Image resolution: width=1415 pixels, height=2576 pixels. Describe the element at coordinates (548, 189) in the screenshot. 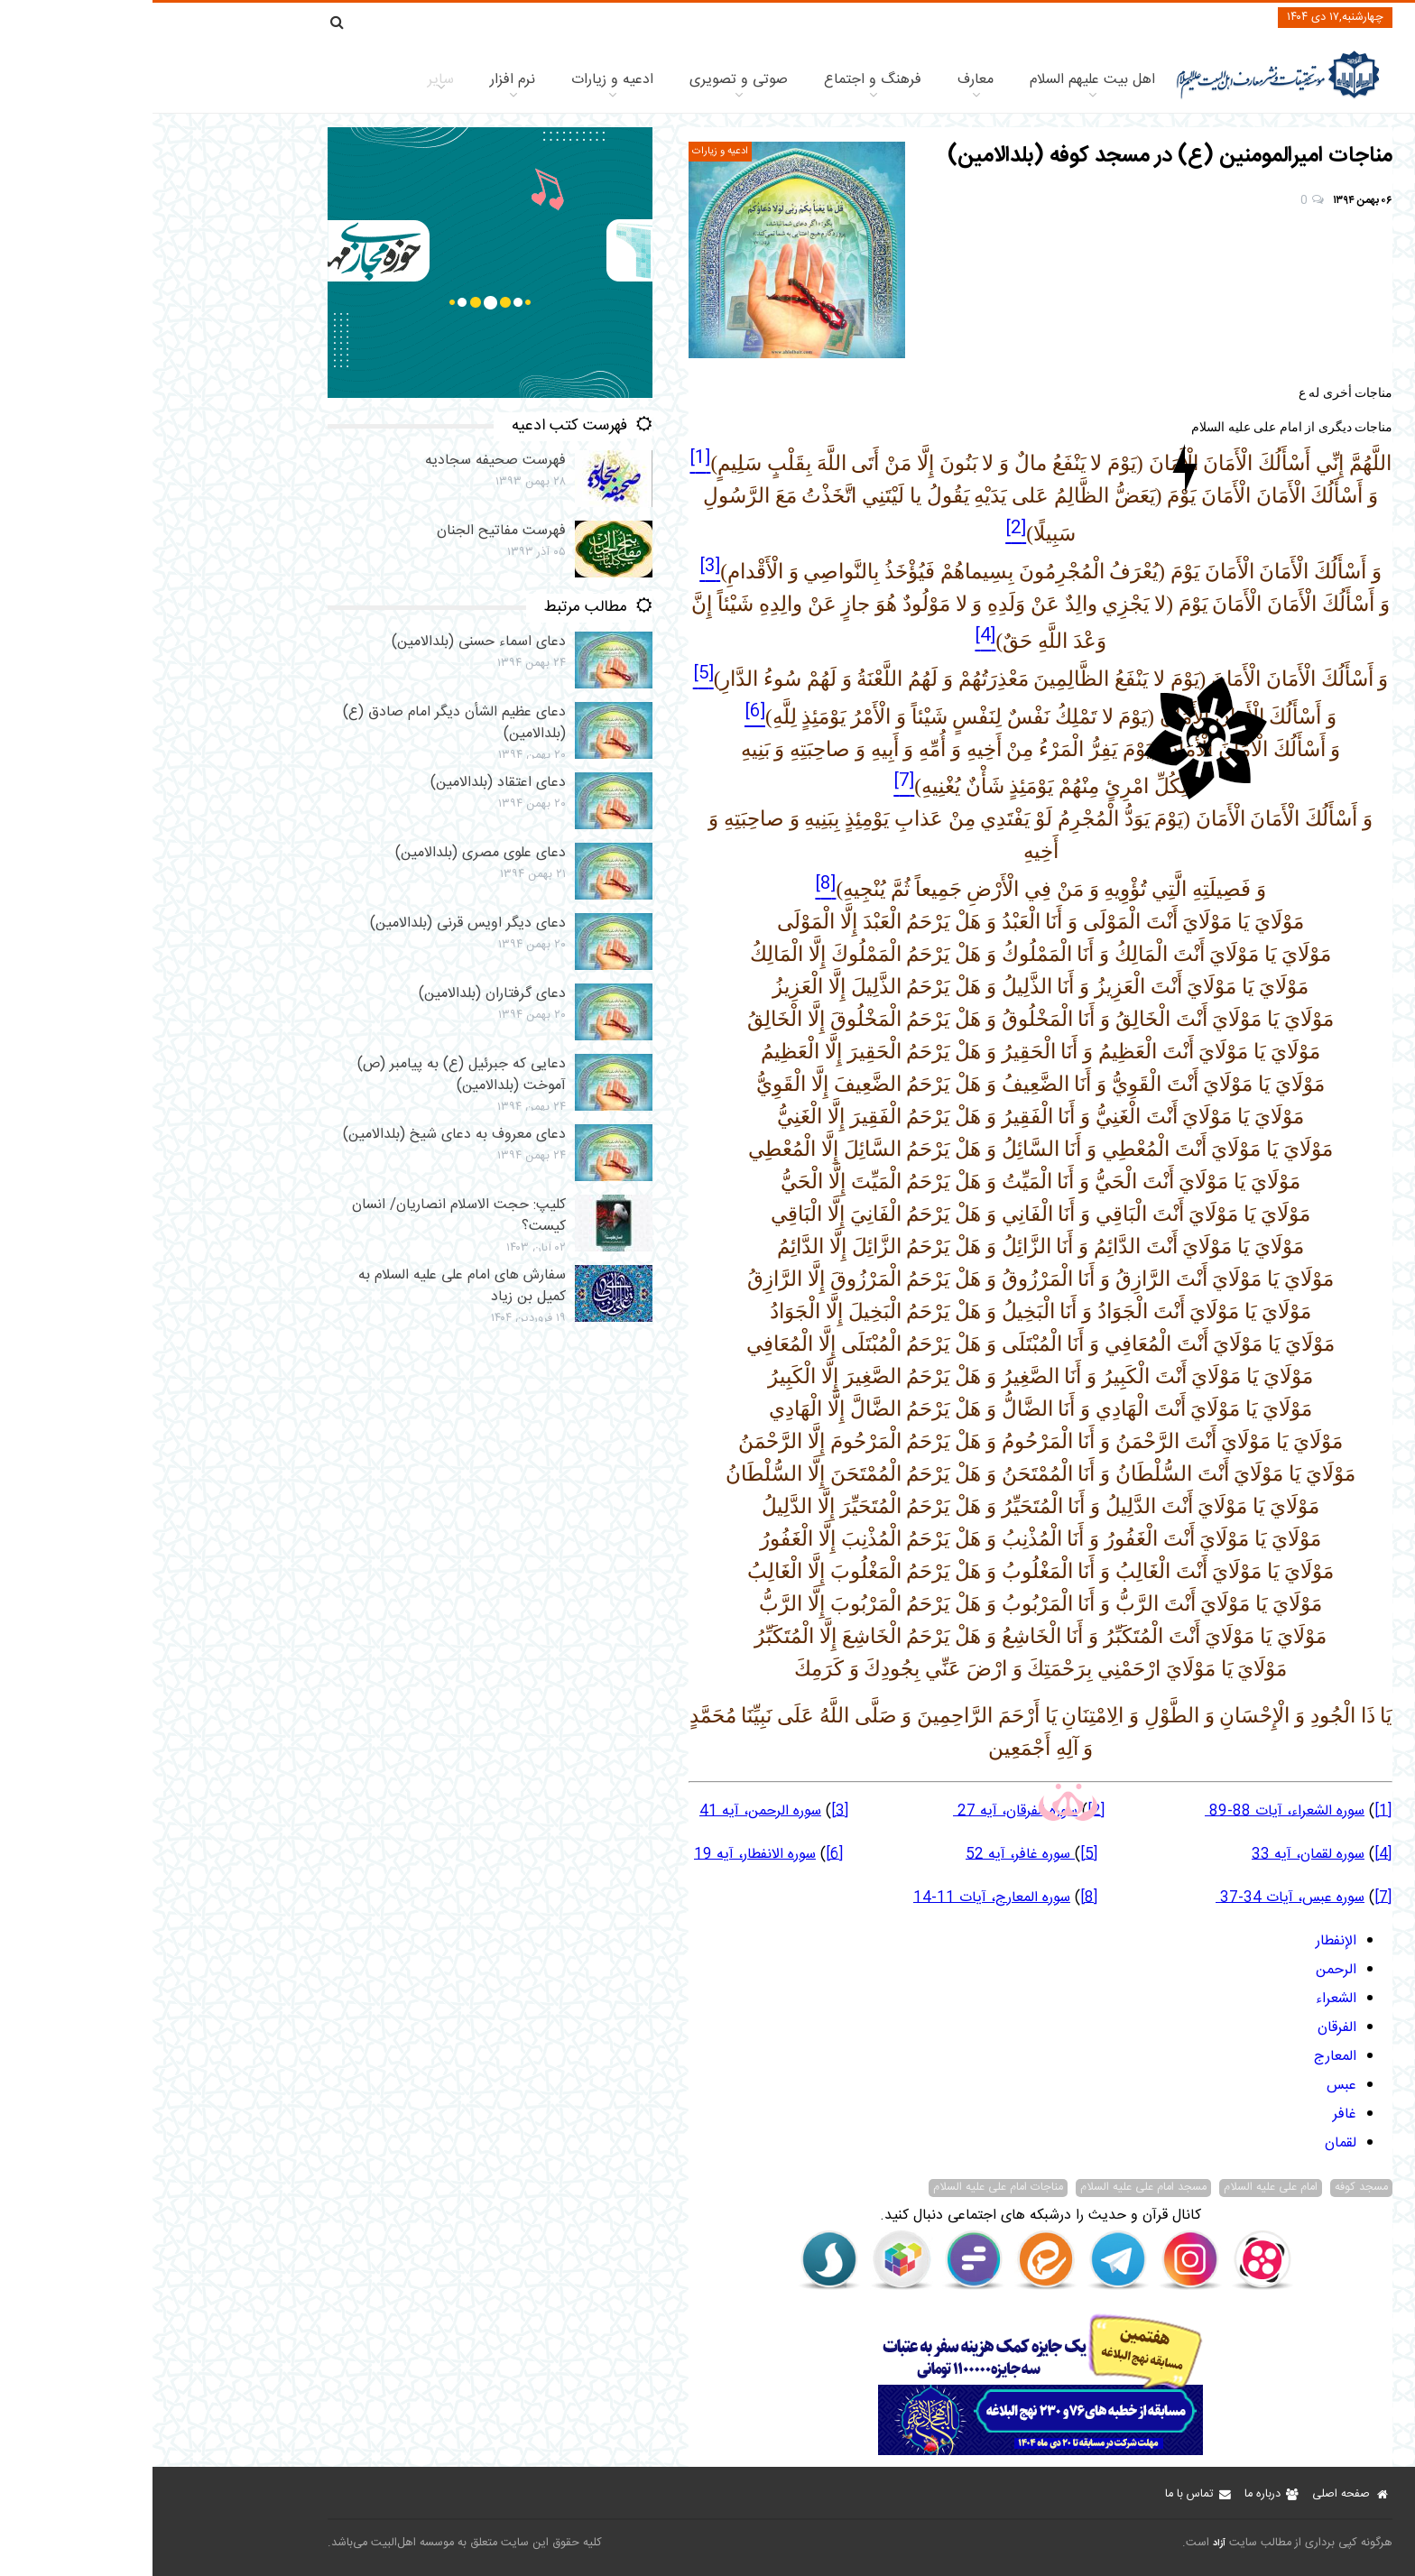

I see `browse romantic or love-themed music` at that location.